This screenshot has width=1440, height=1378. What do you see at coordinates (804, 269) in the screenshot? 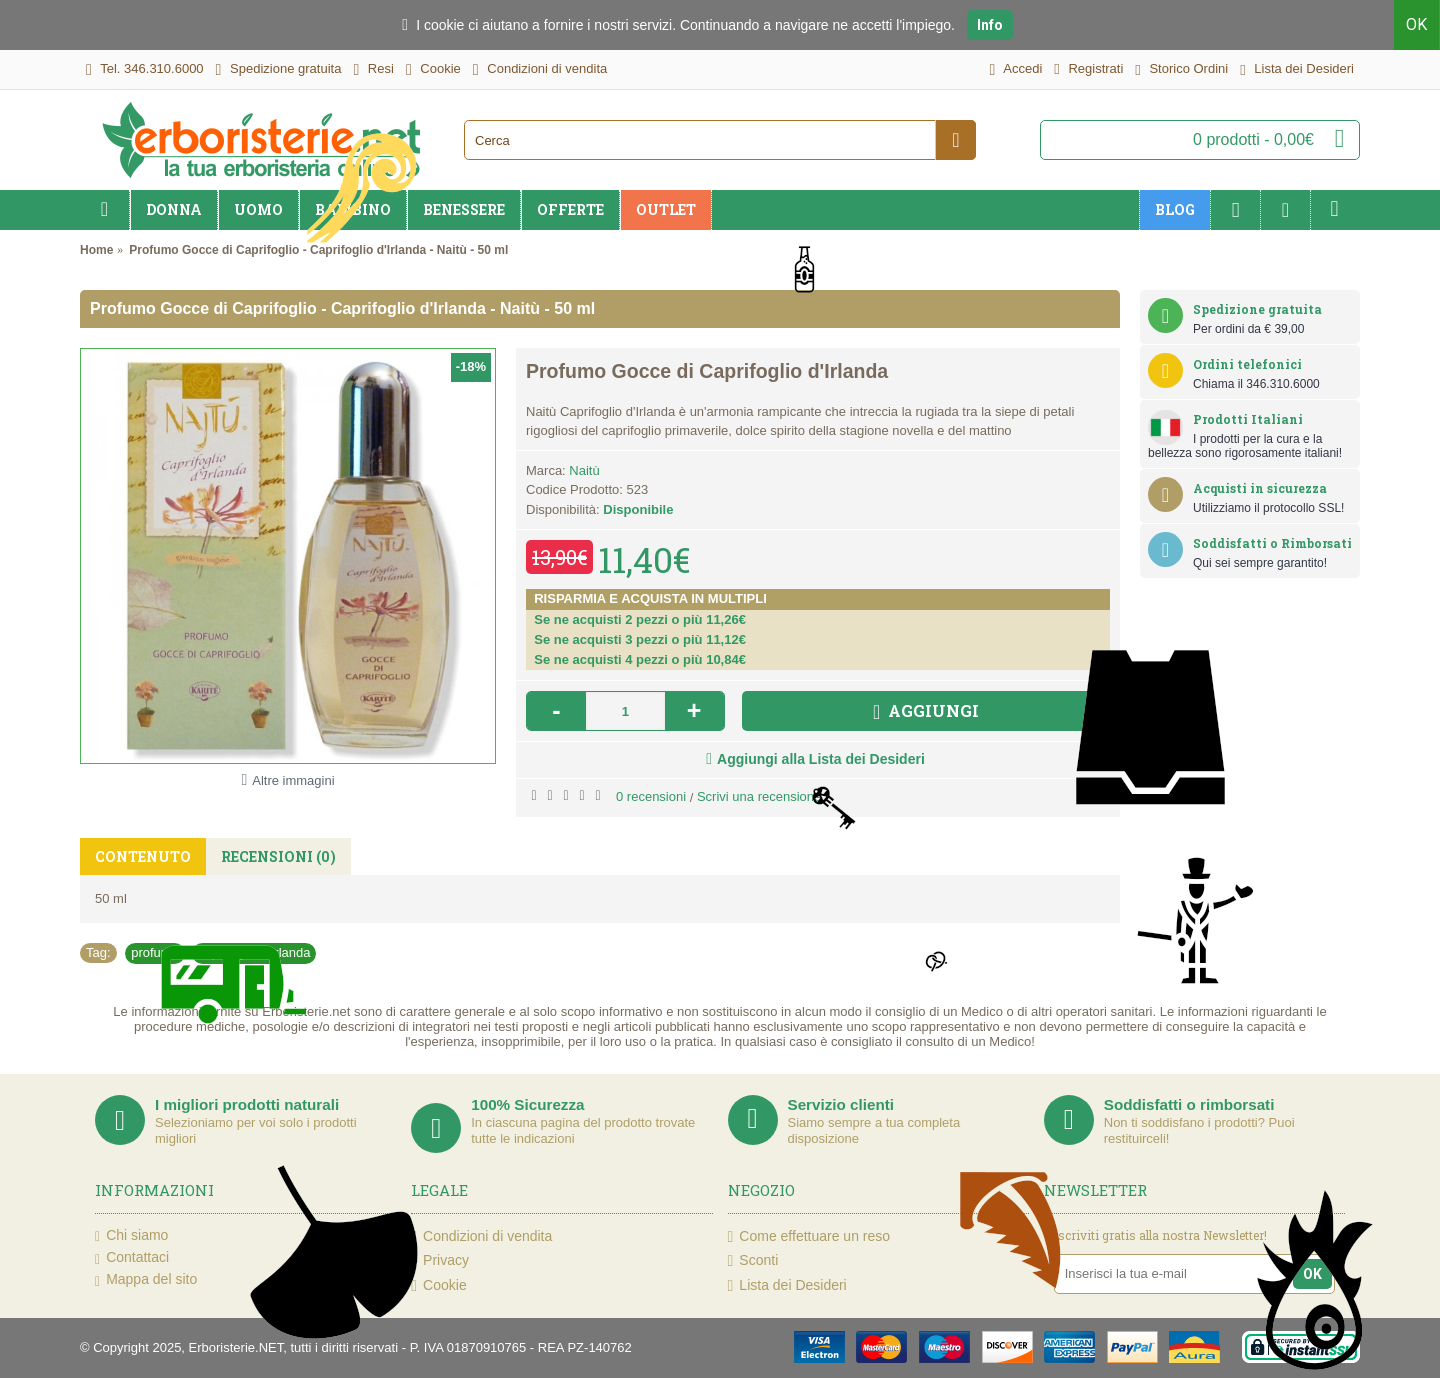
I see `browse beer or beverage options` at bounding box center [804, 269].